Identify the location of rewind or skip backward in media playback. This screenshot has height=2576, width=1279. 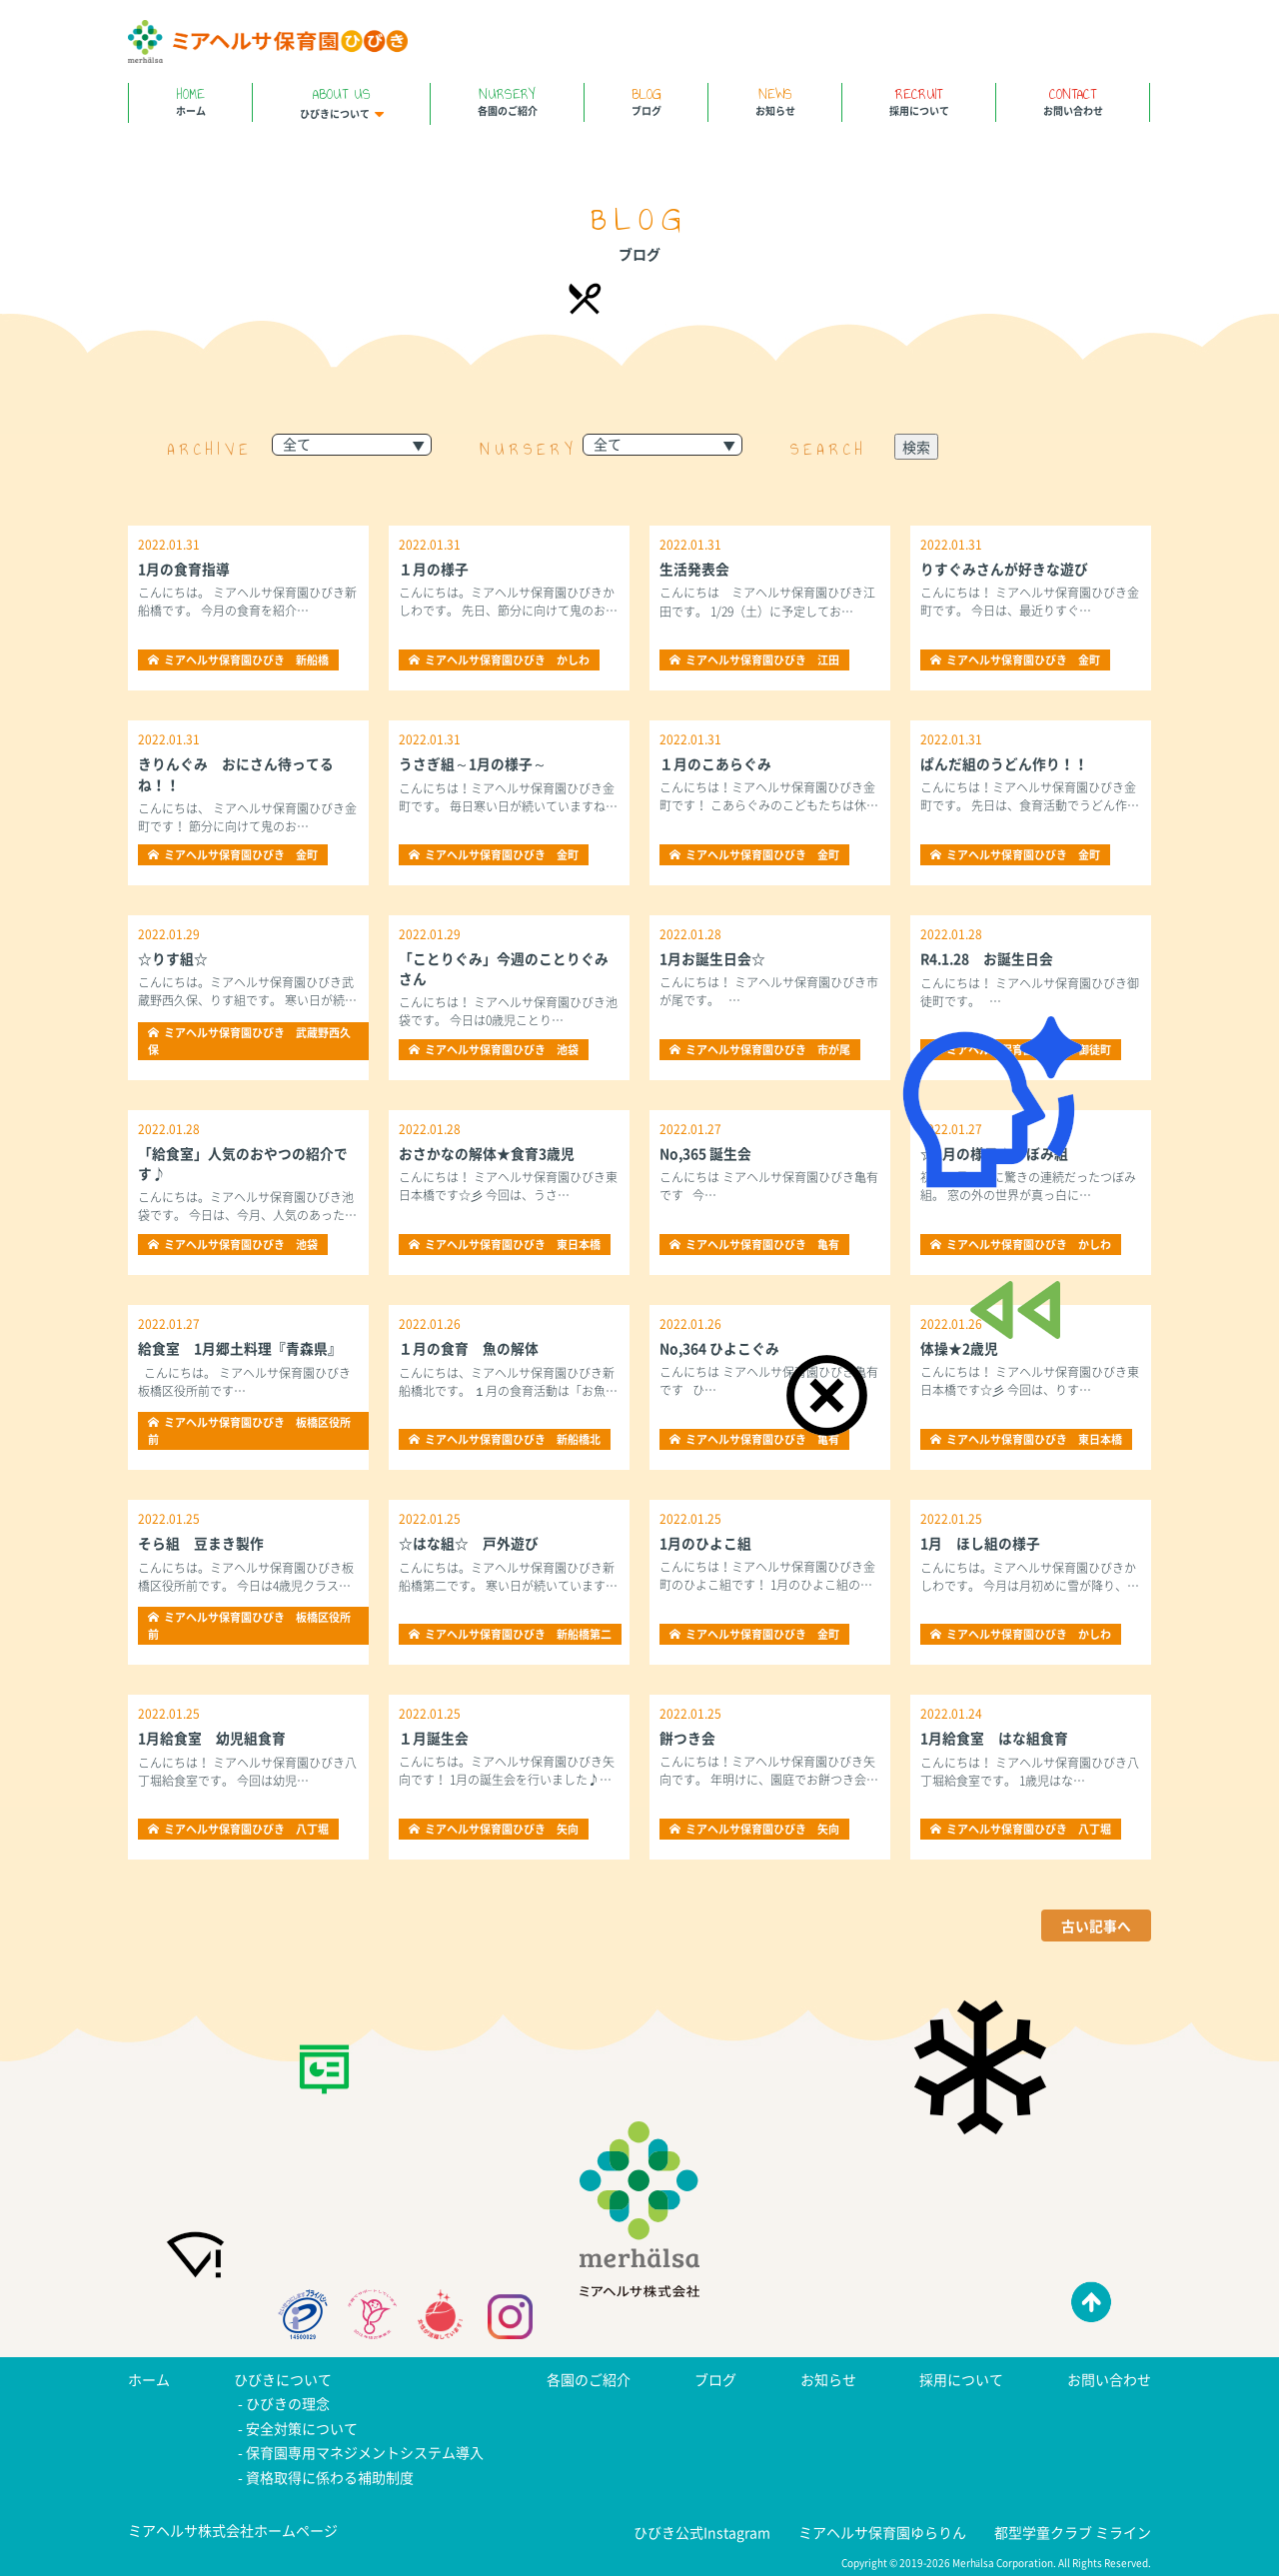
(1018, 1310).